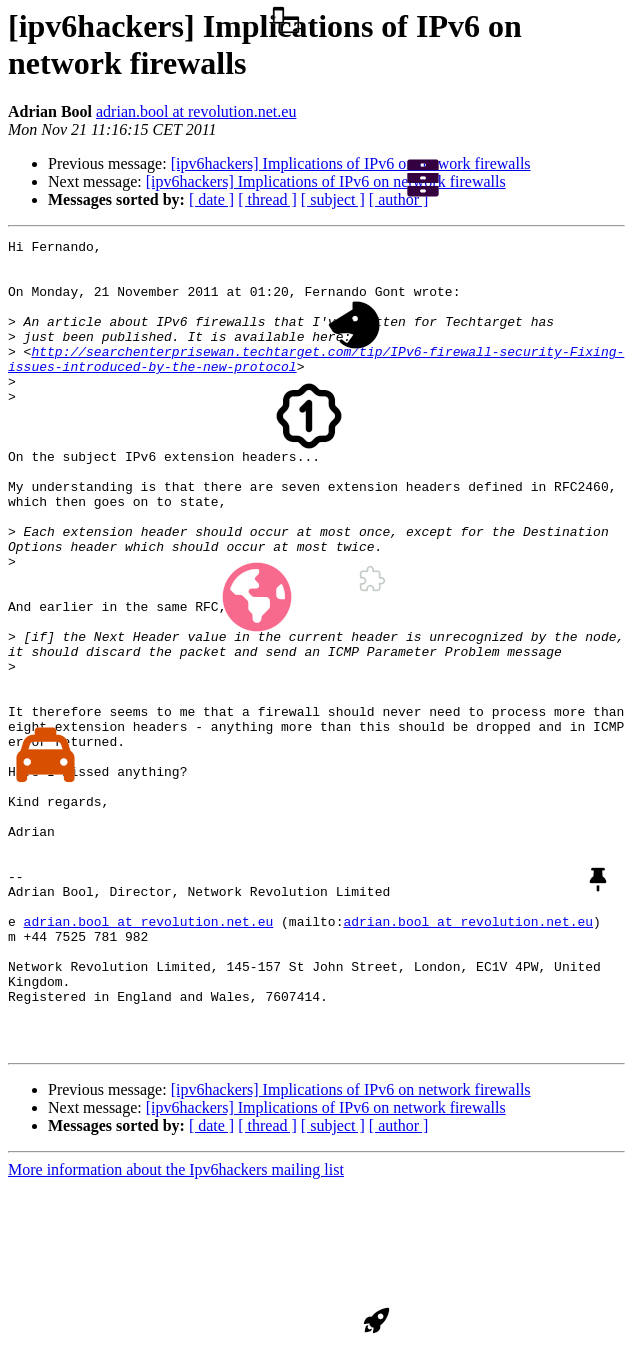 This screenshot has width=633, height=1349. I want to click on pin an item to keep it visible, so click(598, 879).